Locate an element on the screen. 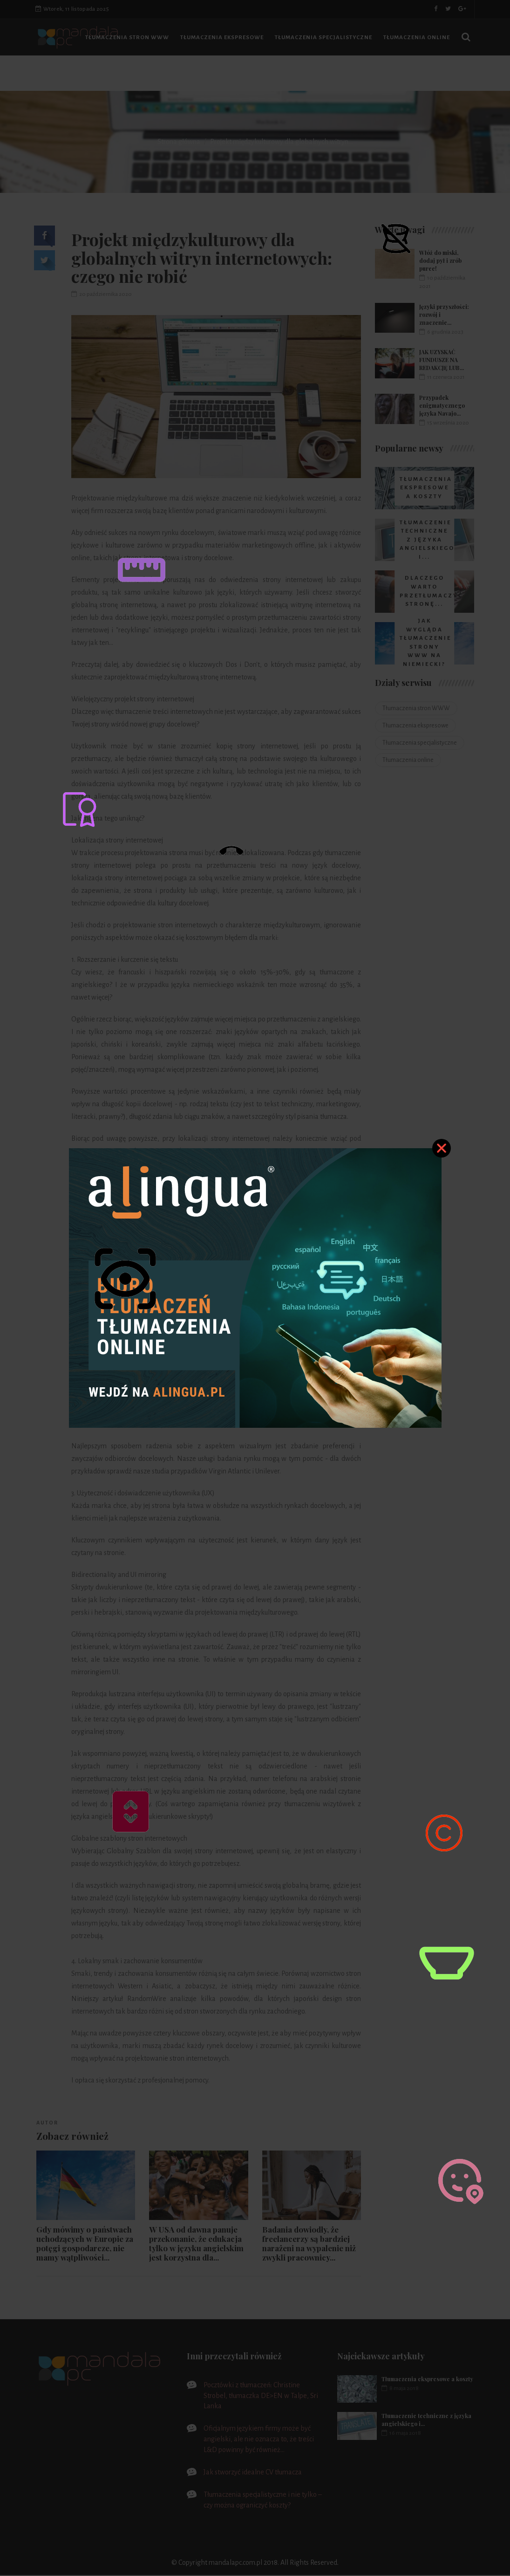  diabolo juggling mode disabled is located at coordinates (396, 239).